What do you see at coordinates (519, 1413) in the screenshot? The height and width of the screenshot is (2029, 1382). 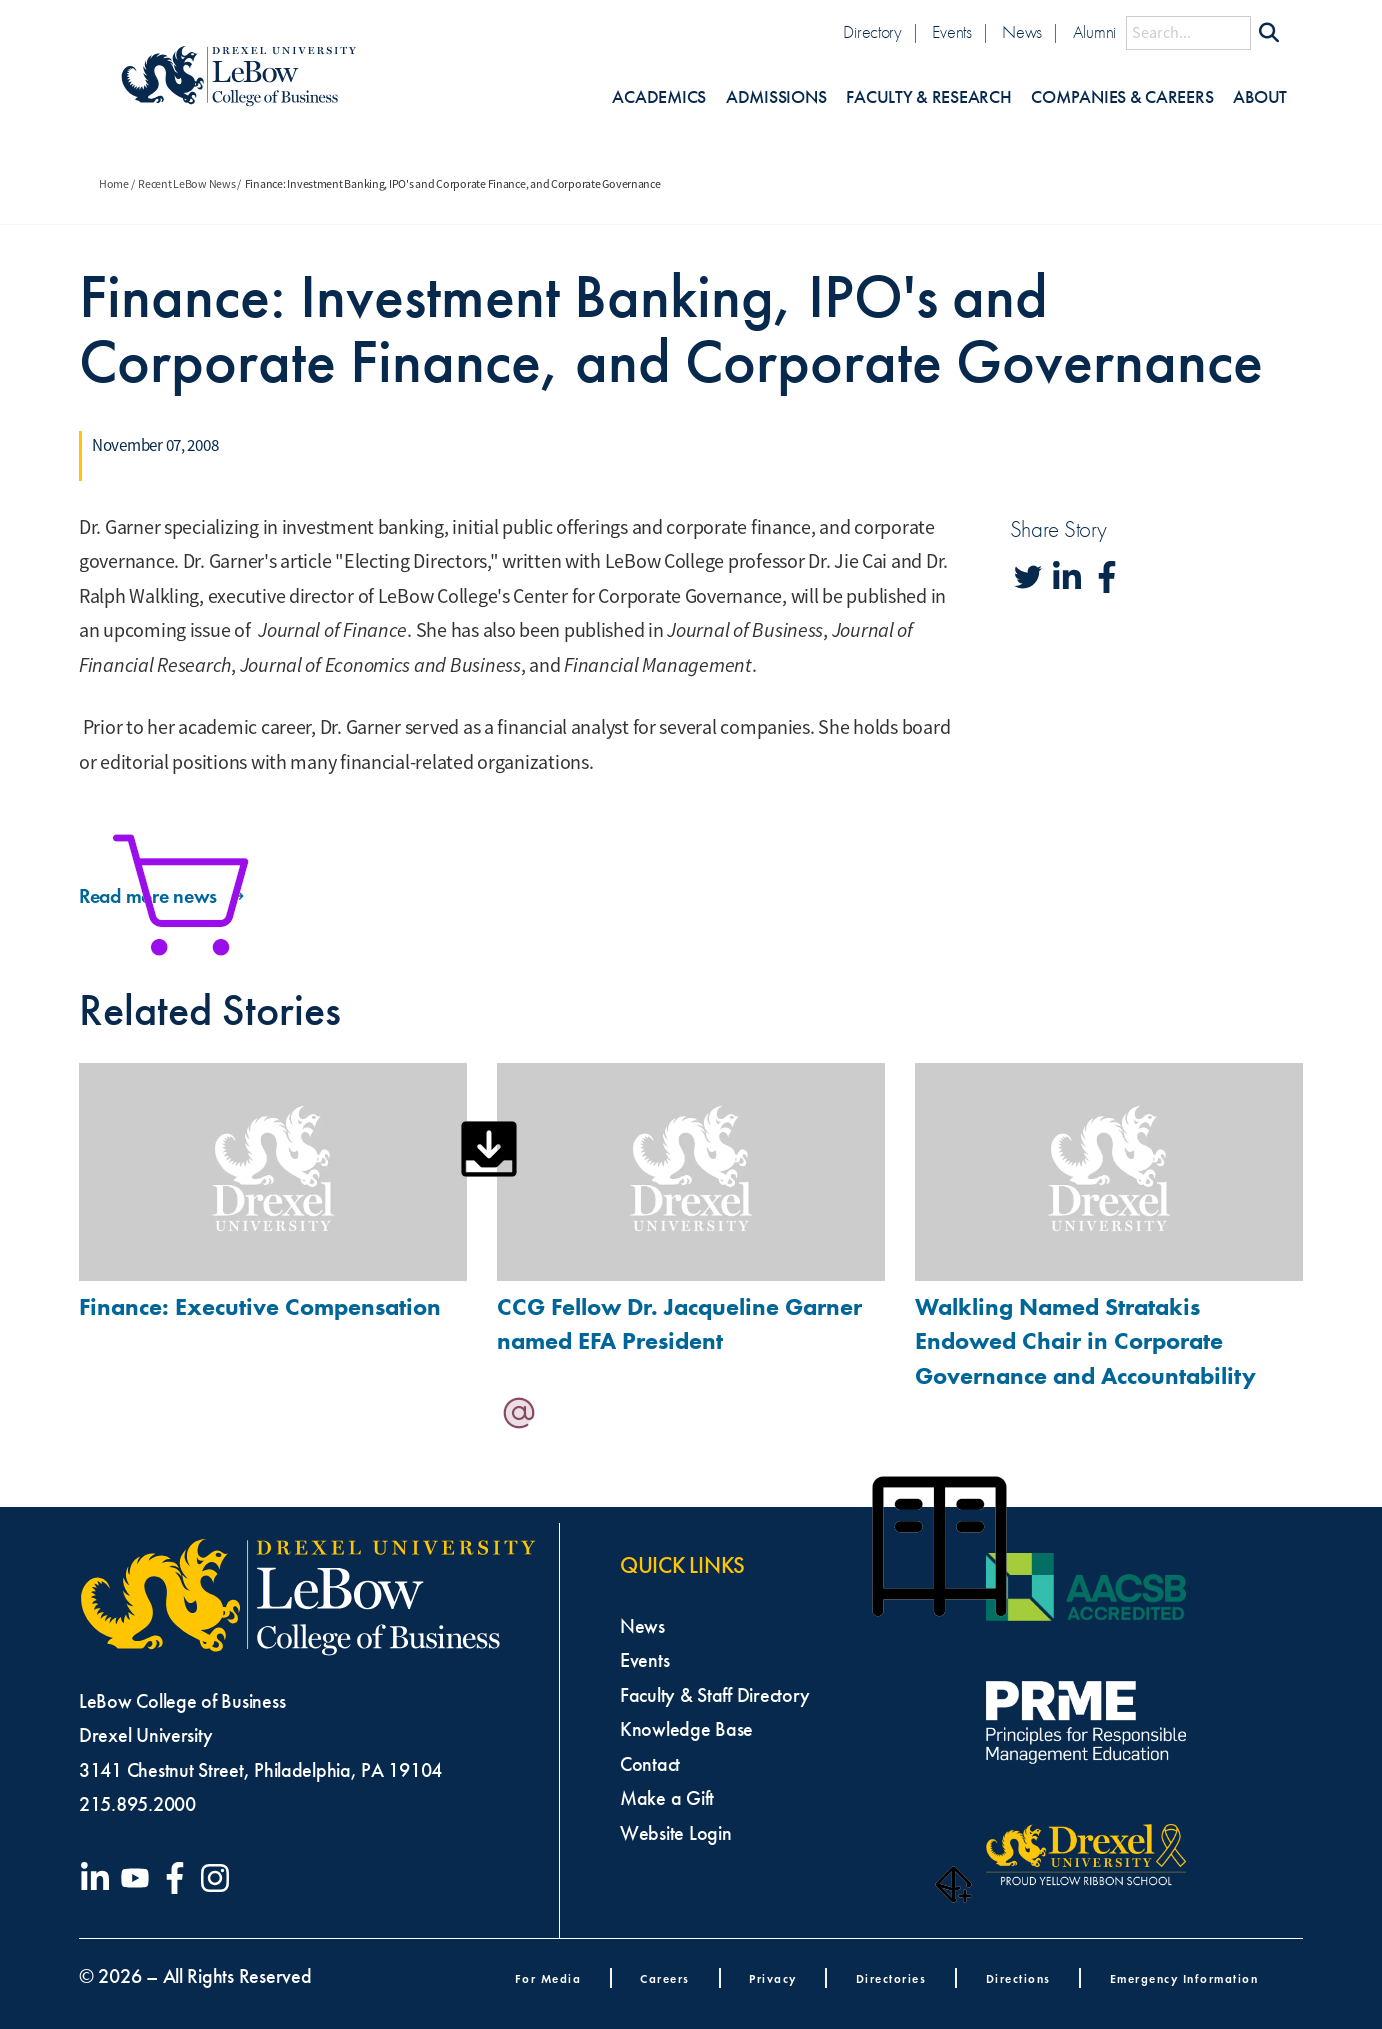 I see `mention a user in a post or comment` at bounding box center [519, 1413].